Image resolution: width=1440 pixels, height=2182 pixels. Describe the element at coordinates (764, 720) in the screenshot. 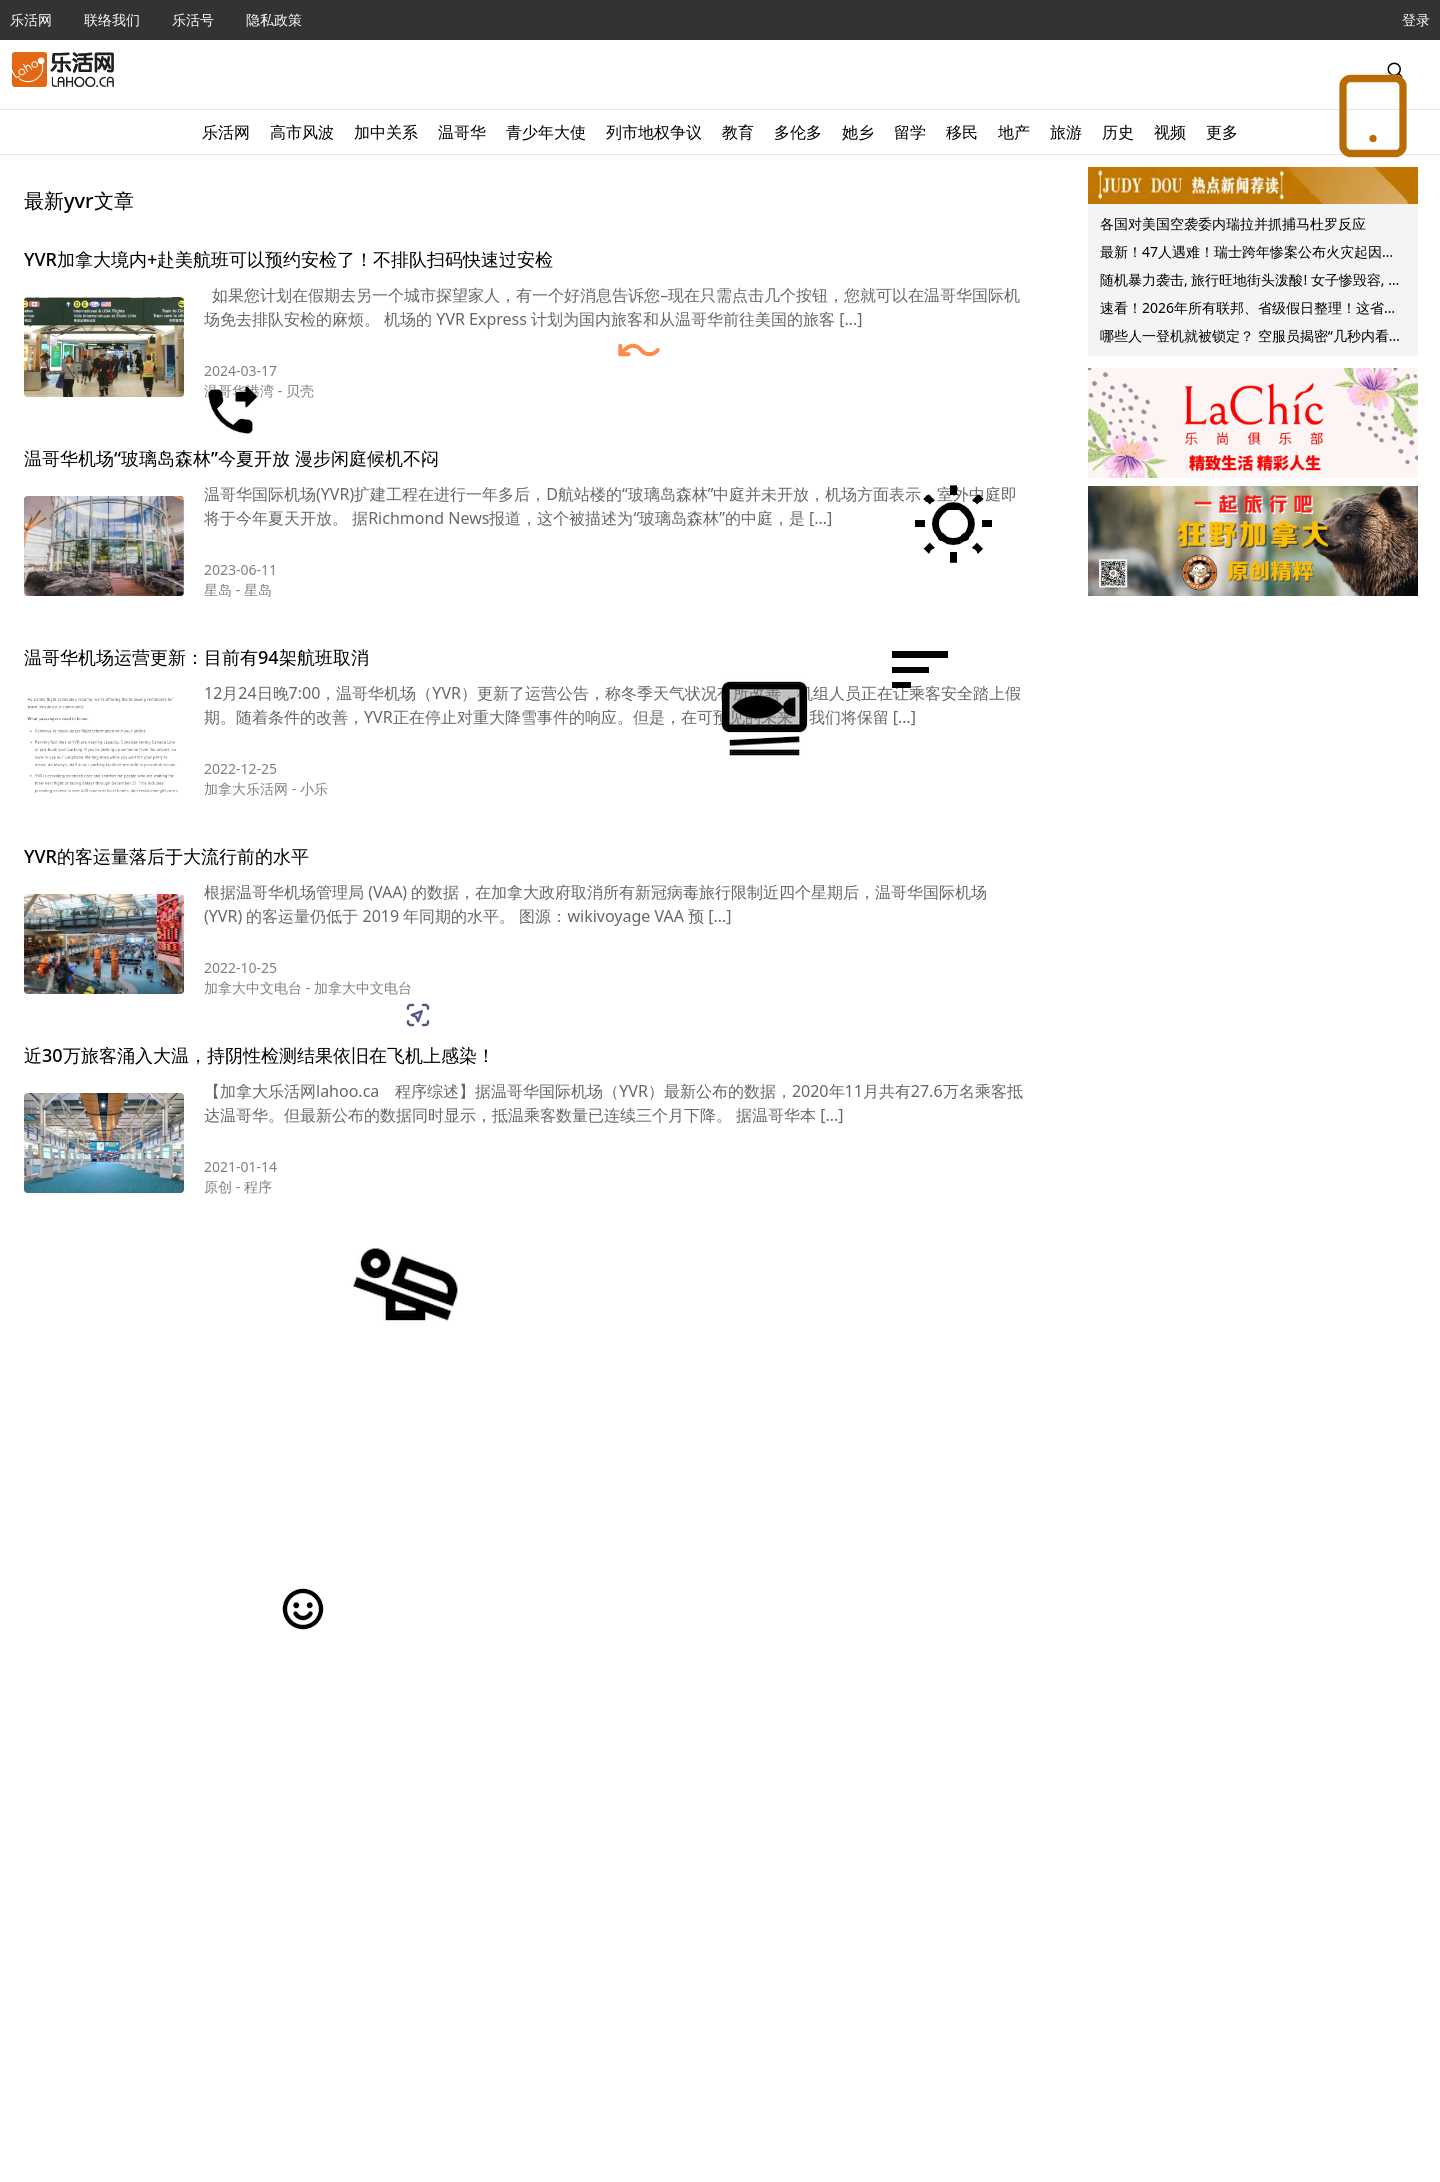

I see `view set meal or bento box options` at that location.